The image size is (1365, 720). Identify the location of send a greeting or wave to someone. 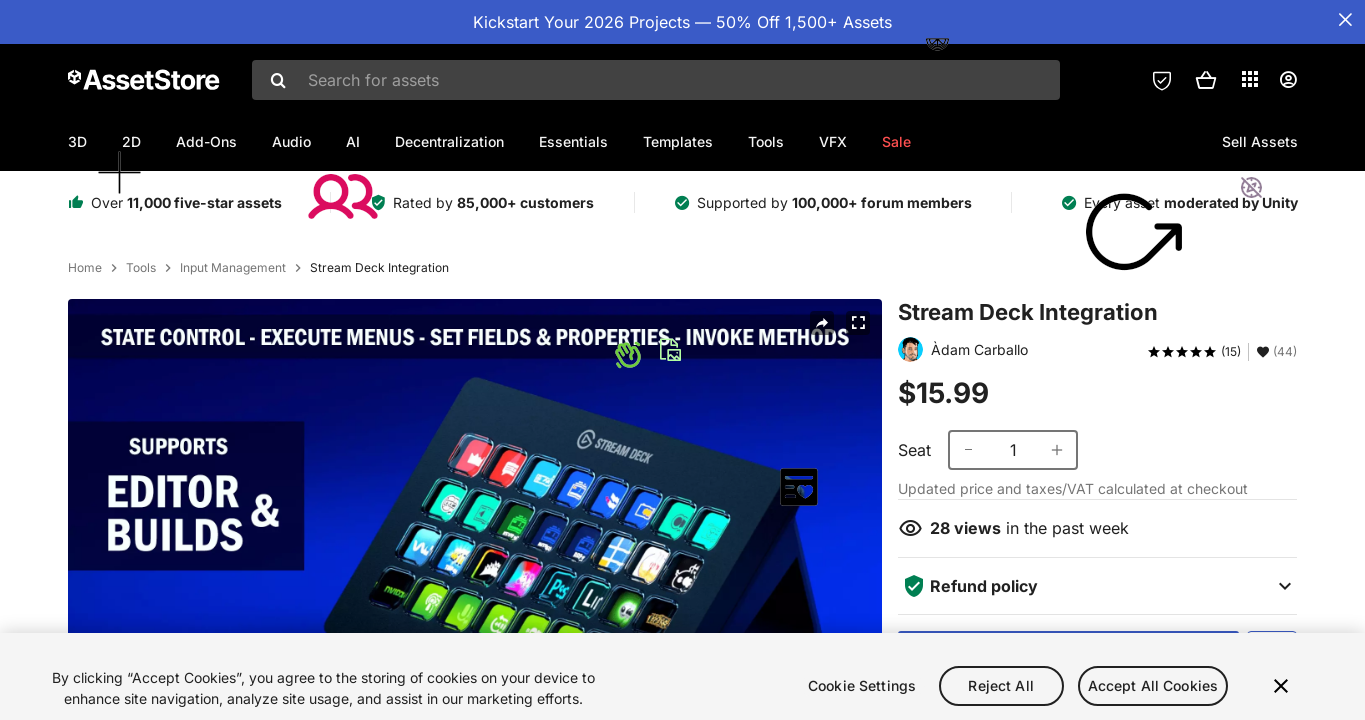
(628, 355).